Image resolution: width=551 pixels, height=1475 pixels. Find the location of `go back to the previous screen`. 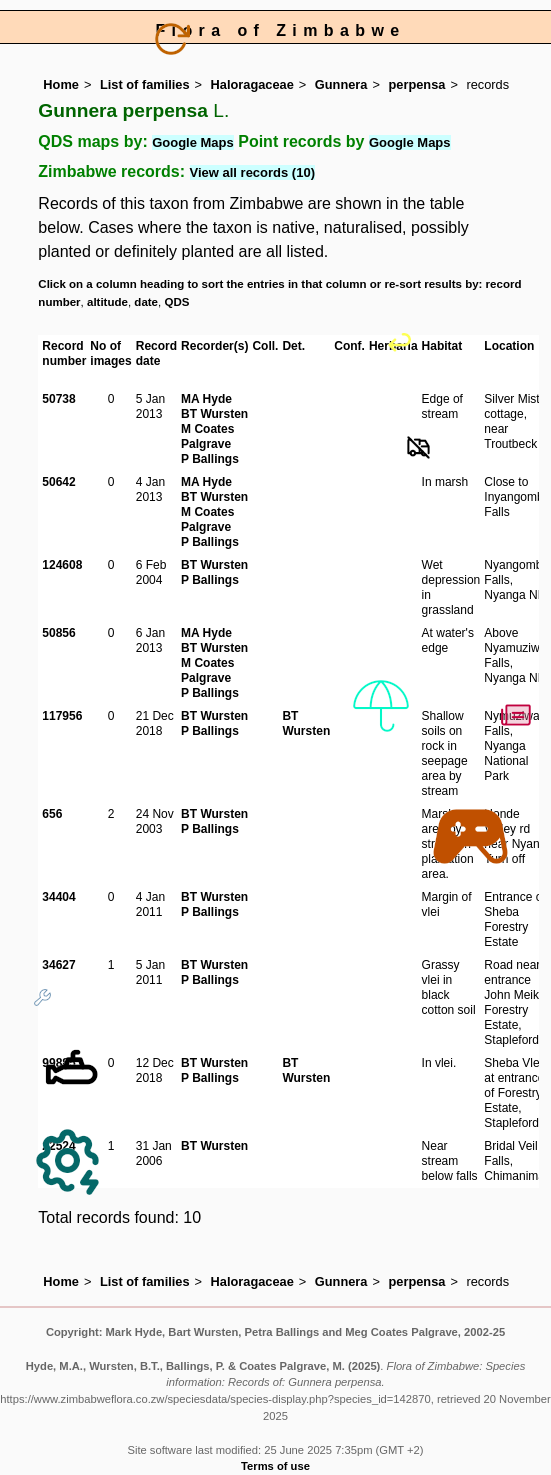

go back to the previous screen is located at coordinates (399, 341).